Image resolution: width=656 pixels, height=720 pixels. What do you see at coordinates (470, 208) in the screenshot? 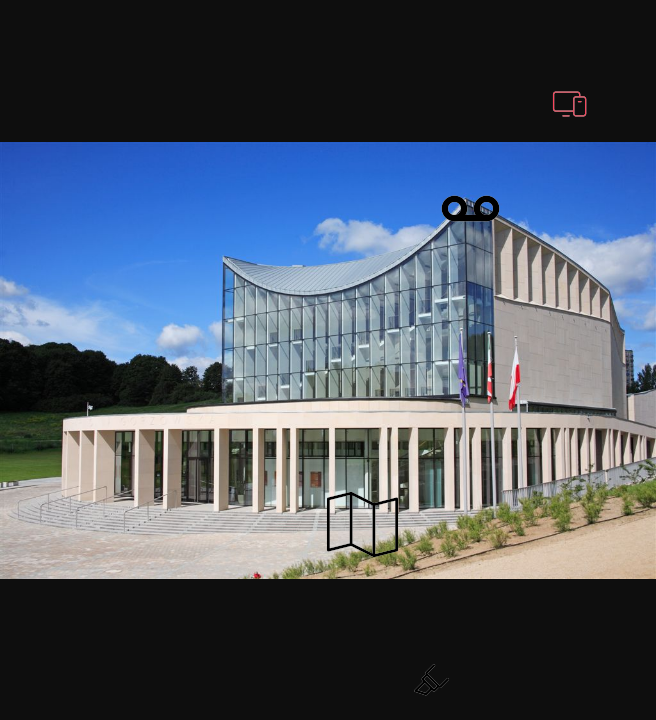
I see `access voicemail messages` at bounding box center [470, 208].